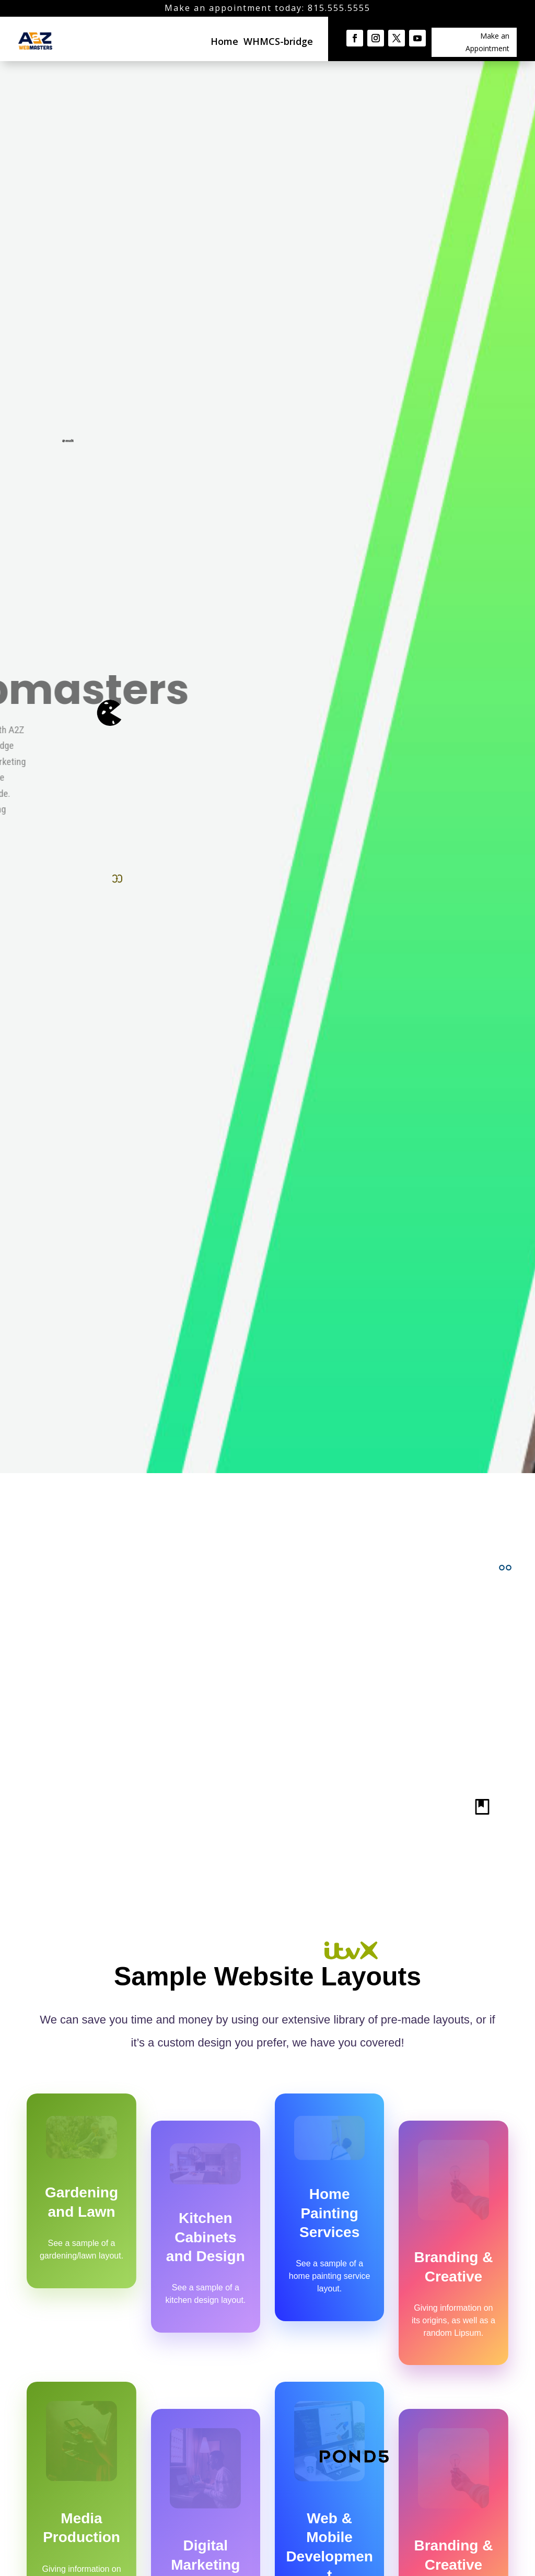  Describe the element at coordinates (68, 441) in the screenshot. I see `visit malt freelancer platform` at that location.